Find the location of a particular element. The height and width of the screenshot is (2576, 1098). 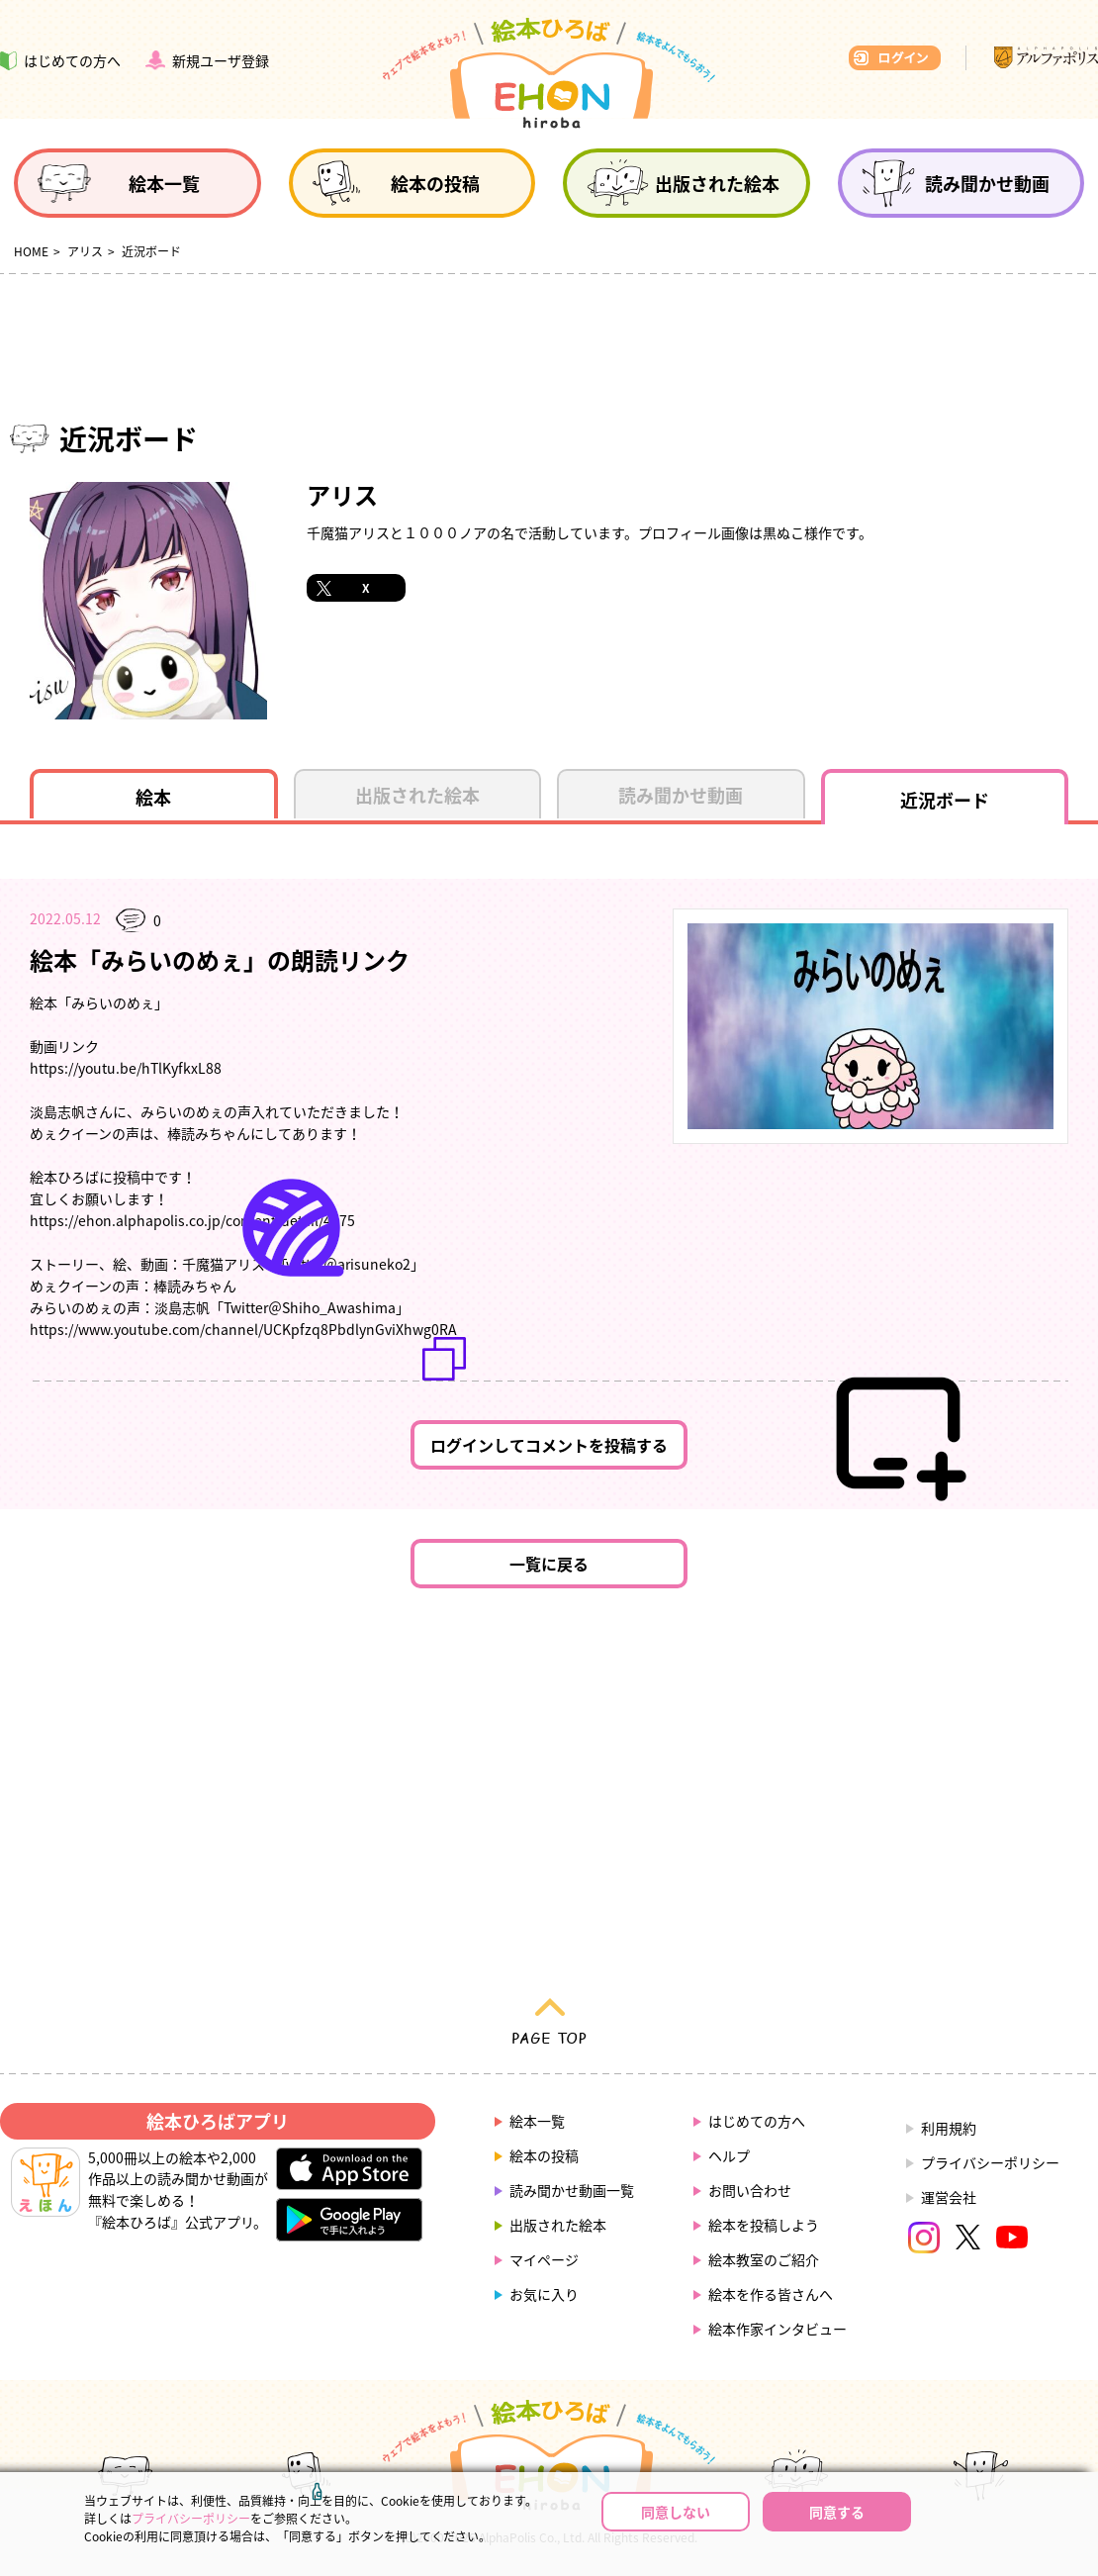

copy to clipboard is located at coordinates (444, 1359).